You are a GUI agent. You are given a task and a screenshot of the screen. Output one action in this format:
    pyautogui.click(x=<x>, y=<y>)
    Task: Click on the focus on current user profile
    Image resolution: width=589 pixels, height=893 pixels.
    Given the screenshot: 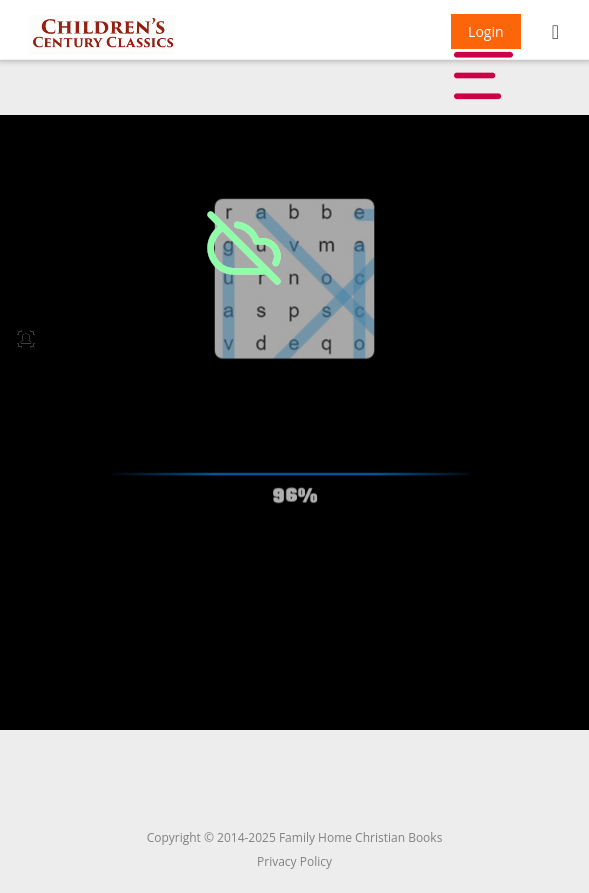 What is the action you would take?
    pyautogui.click(x=26, y=339)
    